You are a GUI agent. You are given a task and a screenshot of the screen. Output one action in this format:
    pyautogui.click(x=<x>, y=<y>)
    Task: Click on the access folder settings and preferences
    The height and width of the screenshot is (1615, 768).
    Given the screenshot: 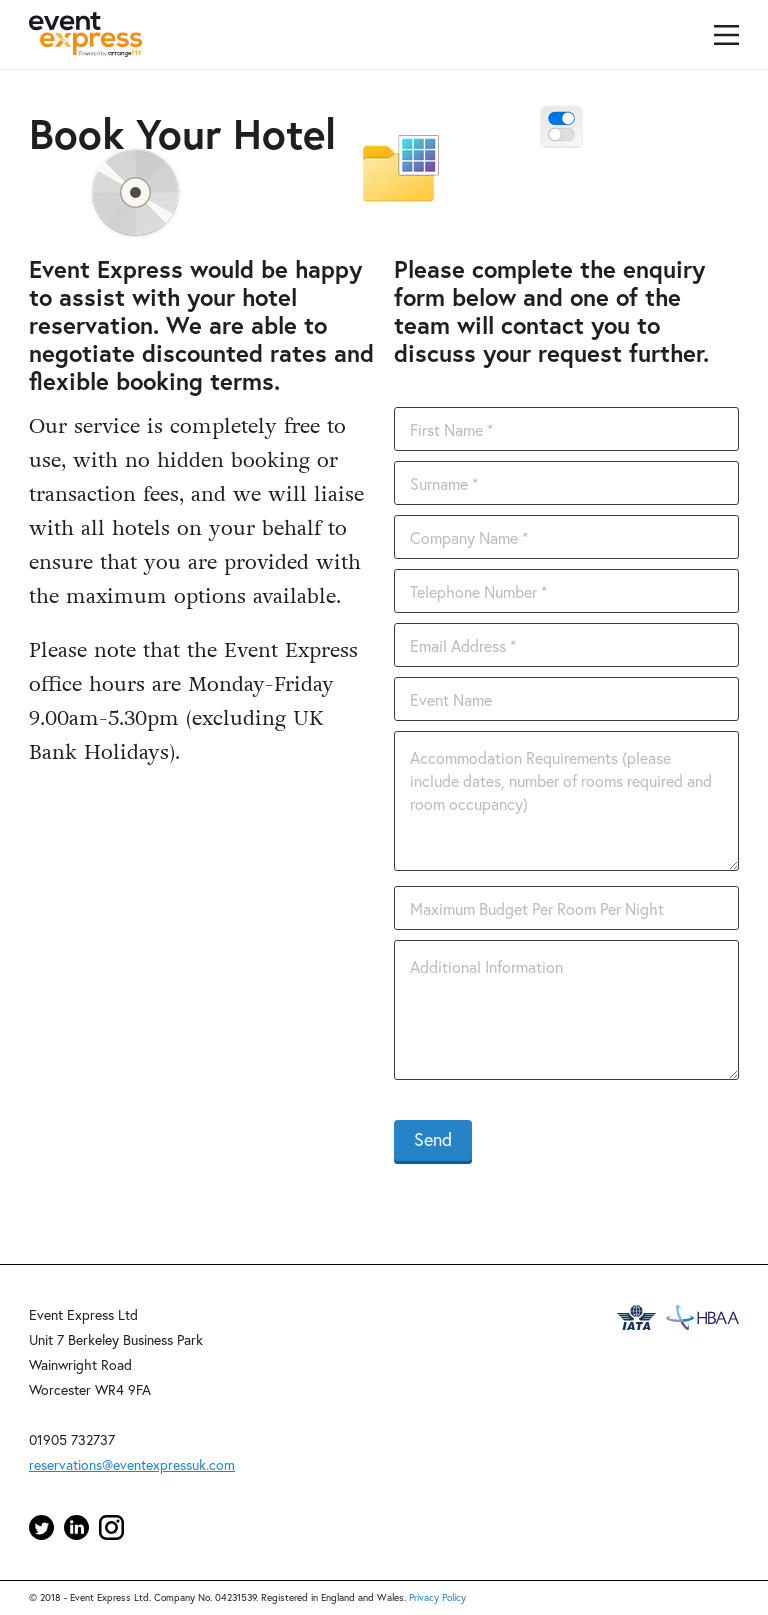 What is the action you would take?
    pyautogui.click(x=398, y=175)
    